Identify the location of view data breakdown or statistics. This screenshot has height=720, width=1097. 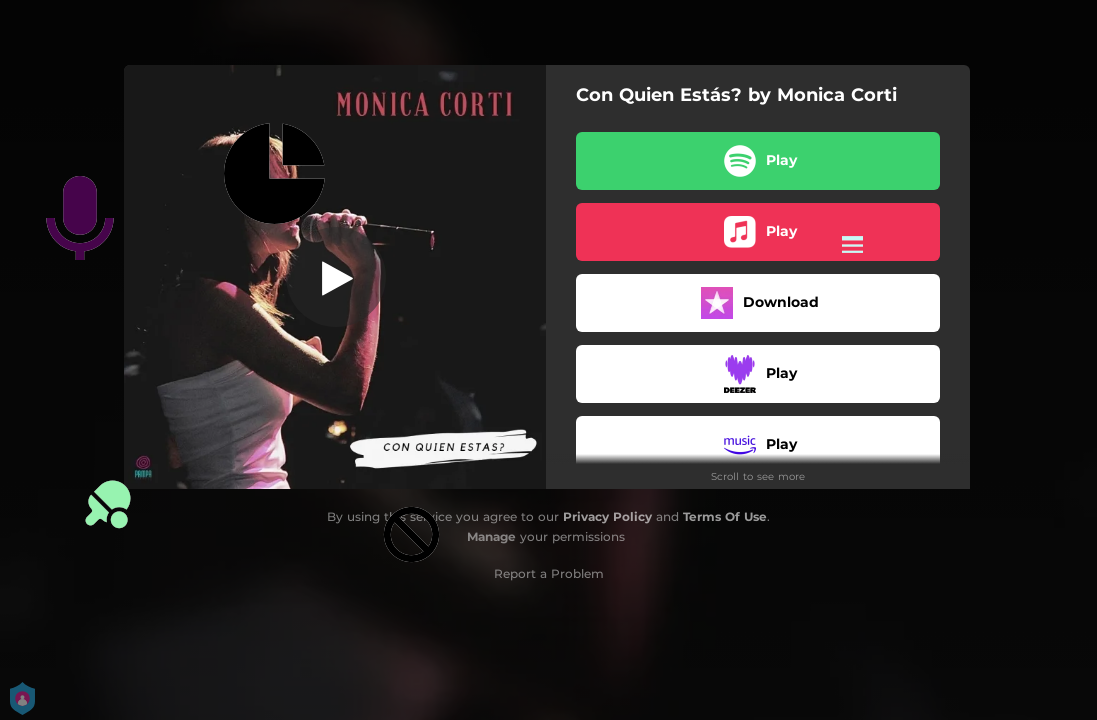
(274, 173).